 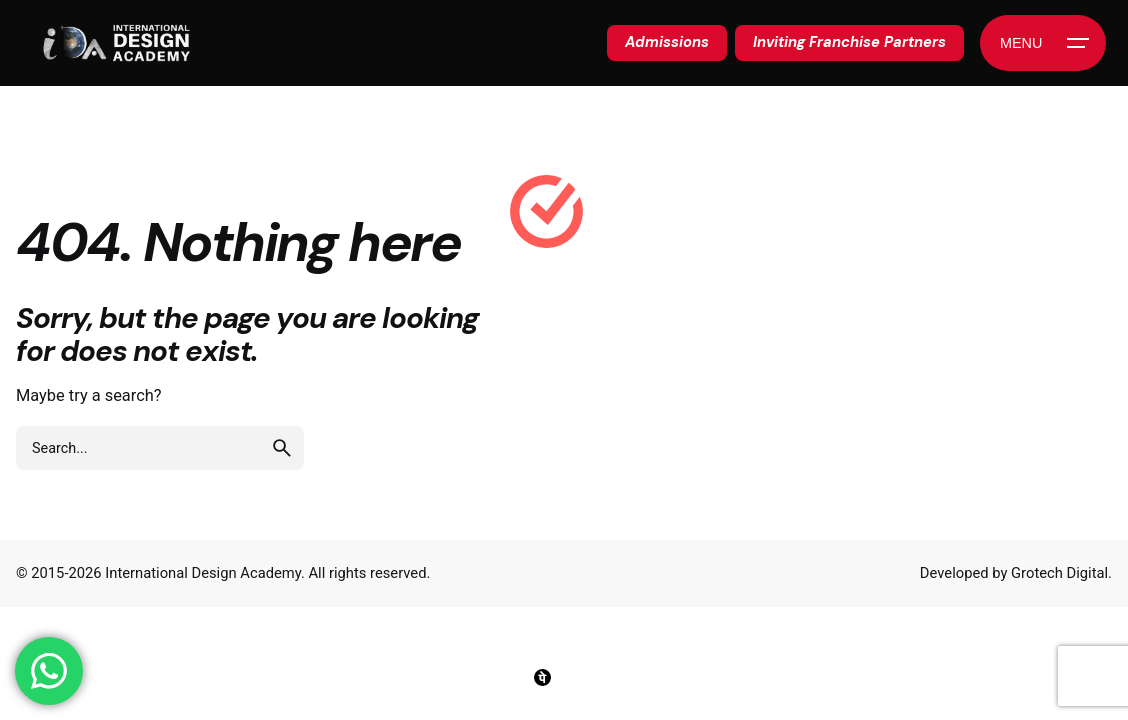 What do you see at coordinates (546, 211) in the screenshot?
I see `norton antivirus or security software` at bounding box center [546, 211].